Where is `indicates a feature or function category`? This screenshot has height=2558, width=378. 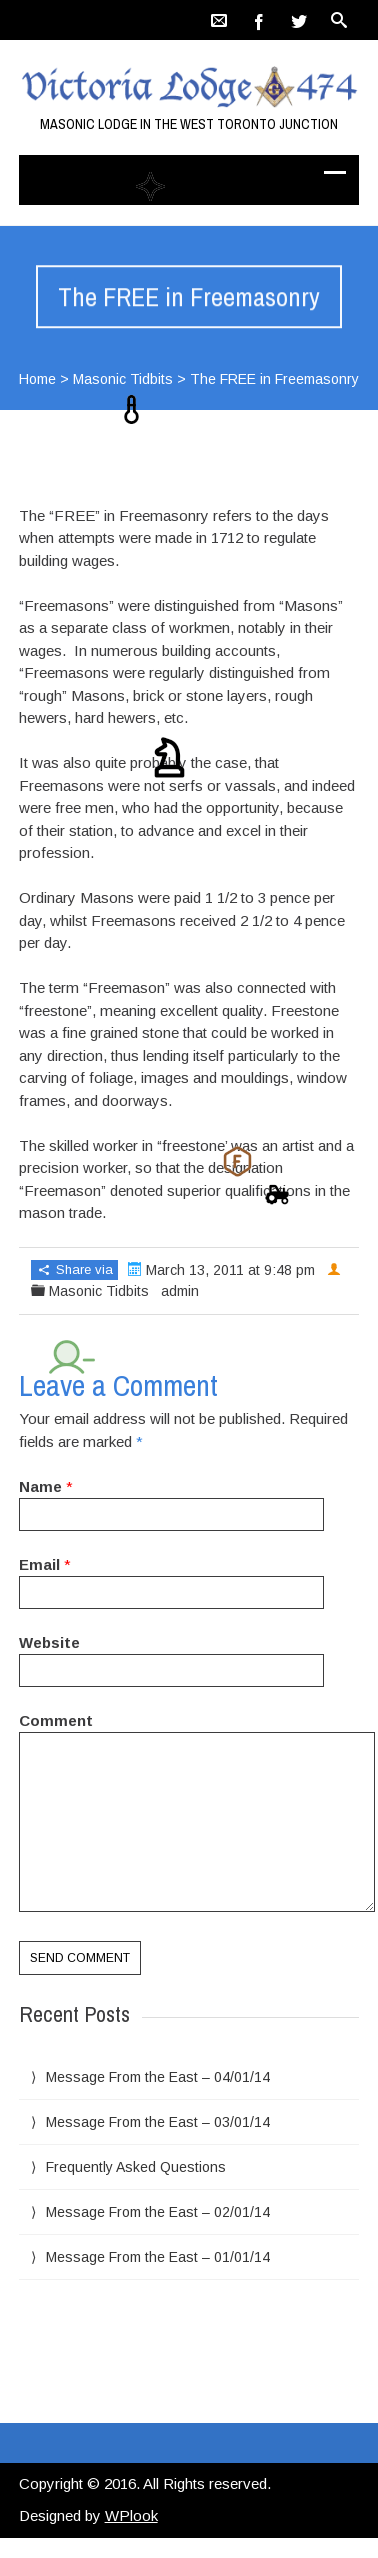 indicates a feature or function category is located at coordinates (237, 1161).